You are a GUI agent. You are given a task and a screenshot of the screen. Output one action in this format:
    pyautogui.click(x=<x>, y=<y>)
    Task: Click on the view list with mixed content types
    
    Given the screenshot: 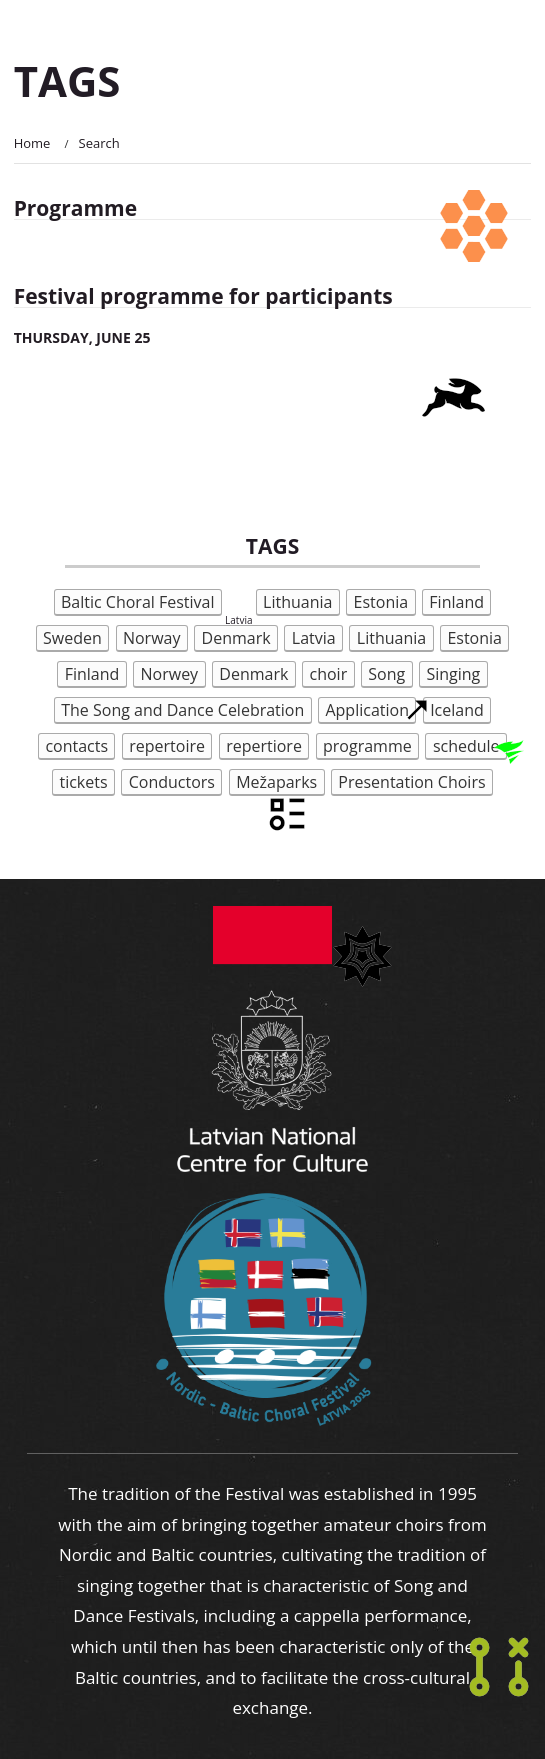 What is the action you would take?
    pyautogui.click(x=287, y=813)
    